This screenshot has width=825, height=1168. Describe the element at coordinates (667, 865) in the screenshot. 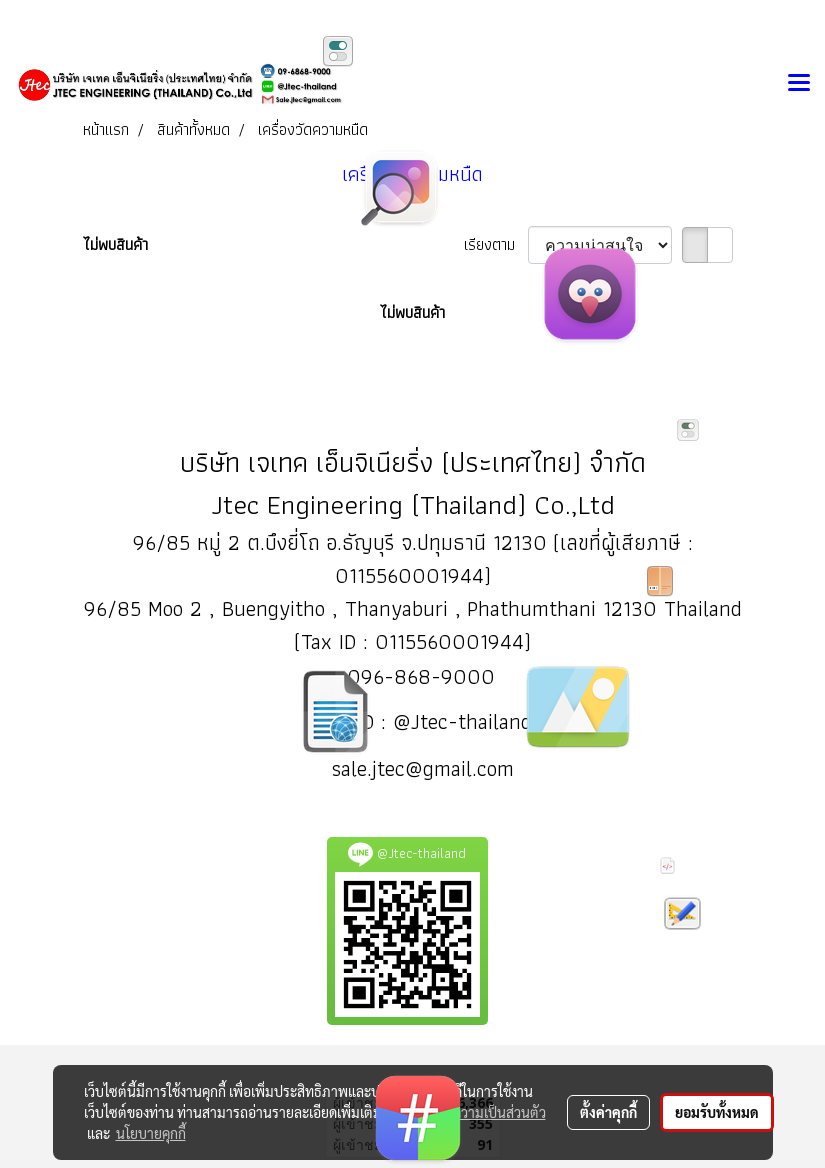

I see `maven xml configuration file` at that location.